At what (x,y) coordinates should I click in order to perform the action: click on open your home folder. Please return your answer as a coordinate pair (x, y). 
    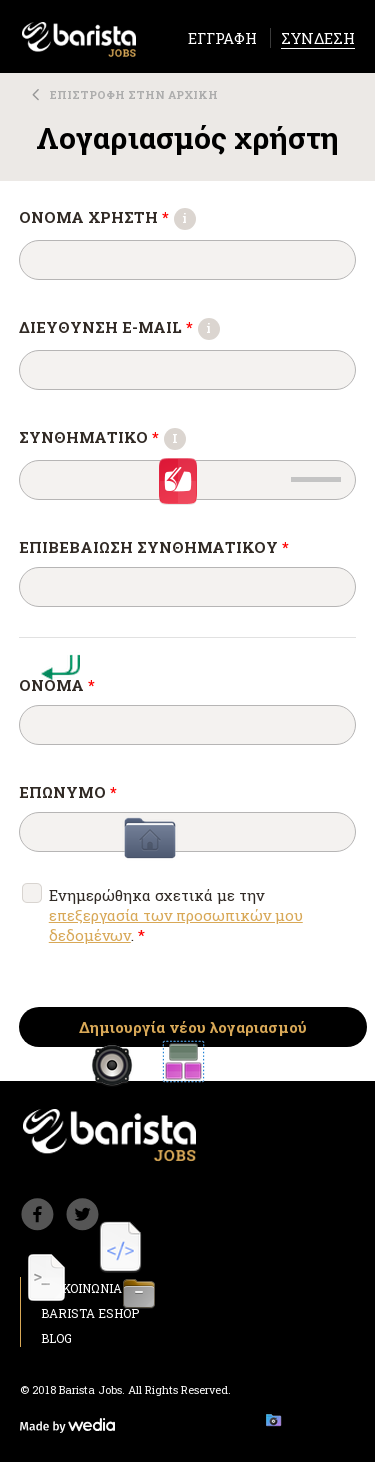
    Looking at the image, I should click on (150, 838).